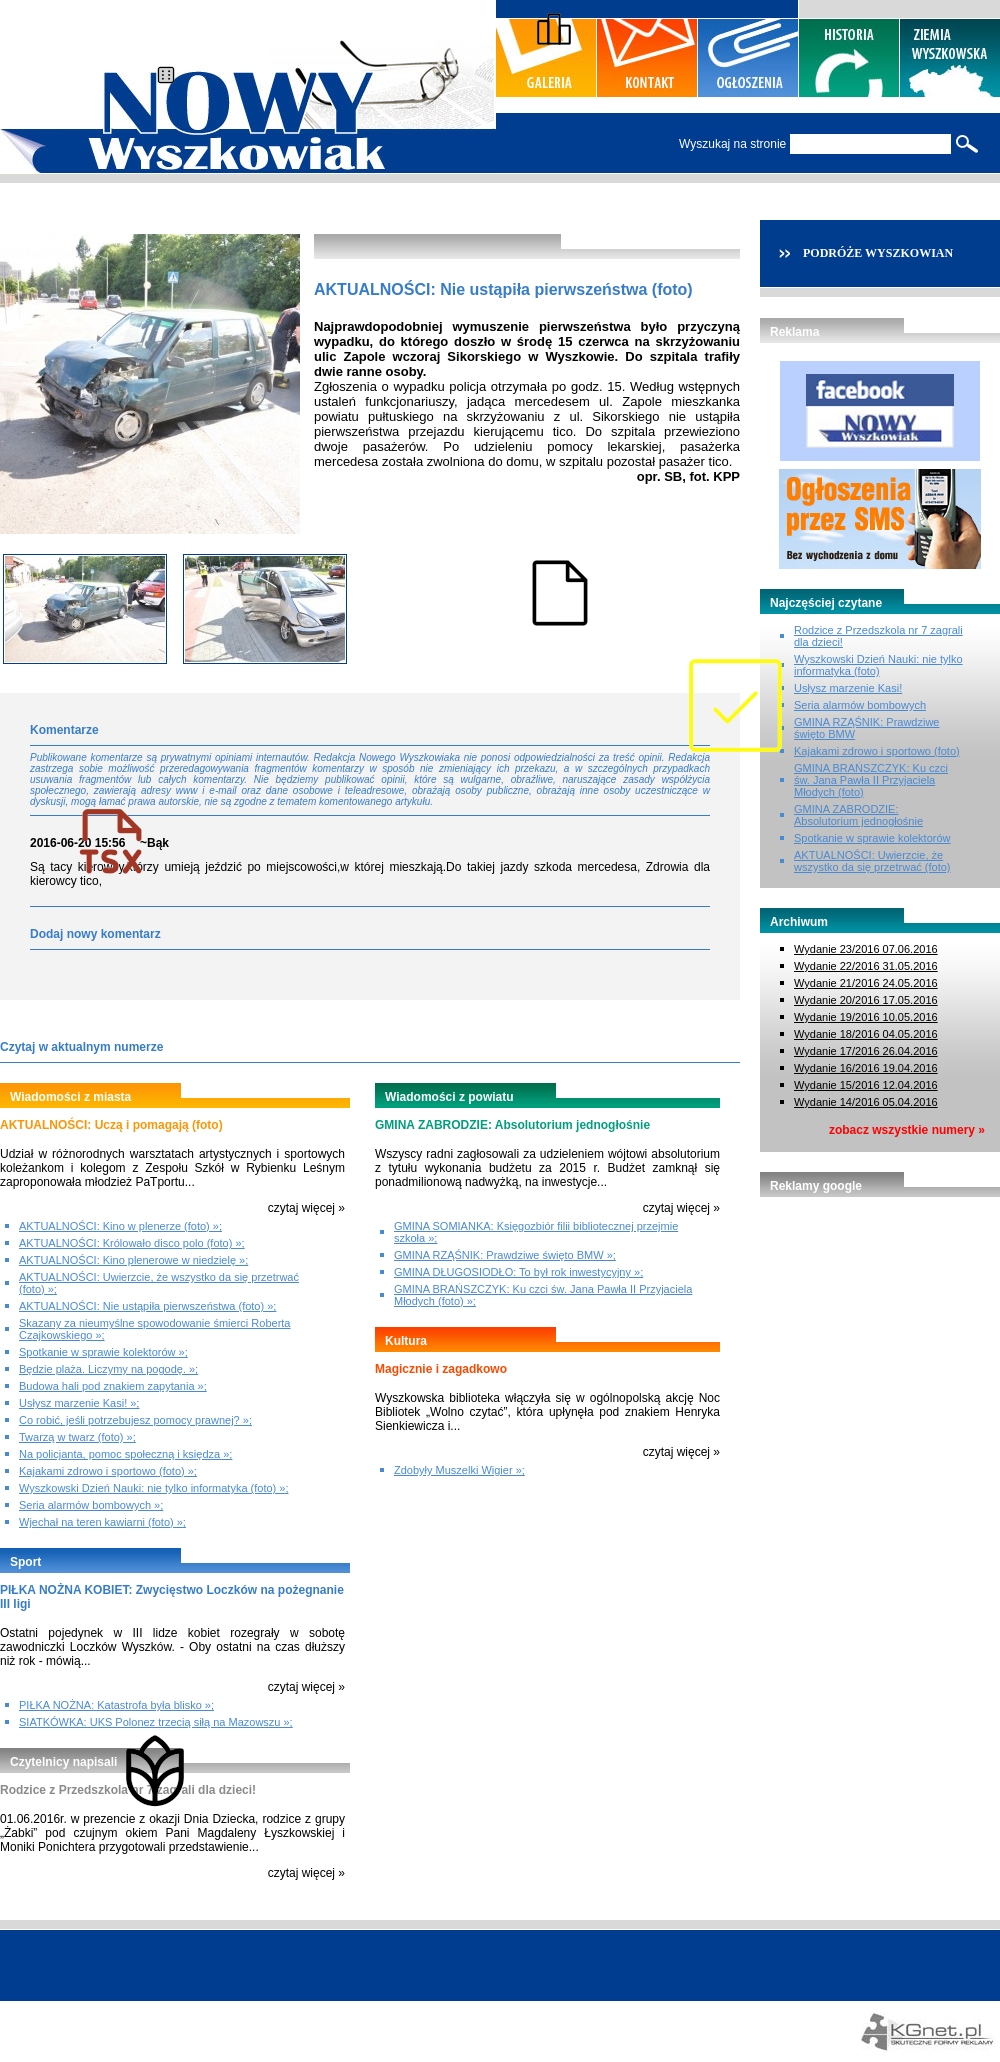 This screenshot has height=2062, width=1000. What do you see at coordinates (155, 1772) in the screenshot?
I see `filter by grain or wheat products` at bounding box center [155, 1772].